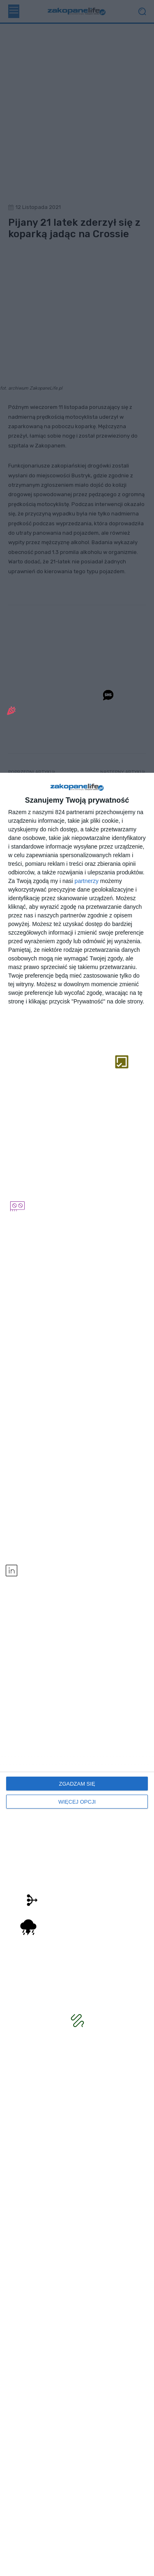 The width and height of the screenshot is (154, 2576). What do you see at coordinates (77, 2020) in the screenshot?
I see `access freehand drawing or annotation tools` at bounding box center [77, 2020].